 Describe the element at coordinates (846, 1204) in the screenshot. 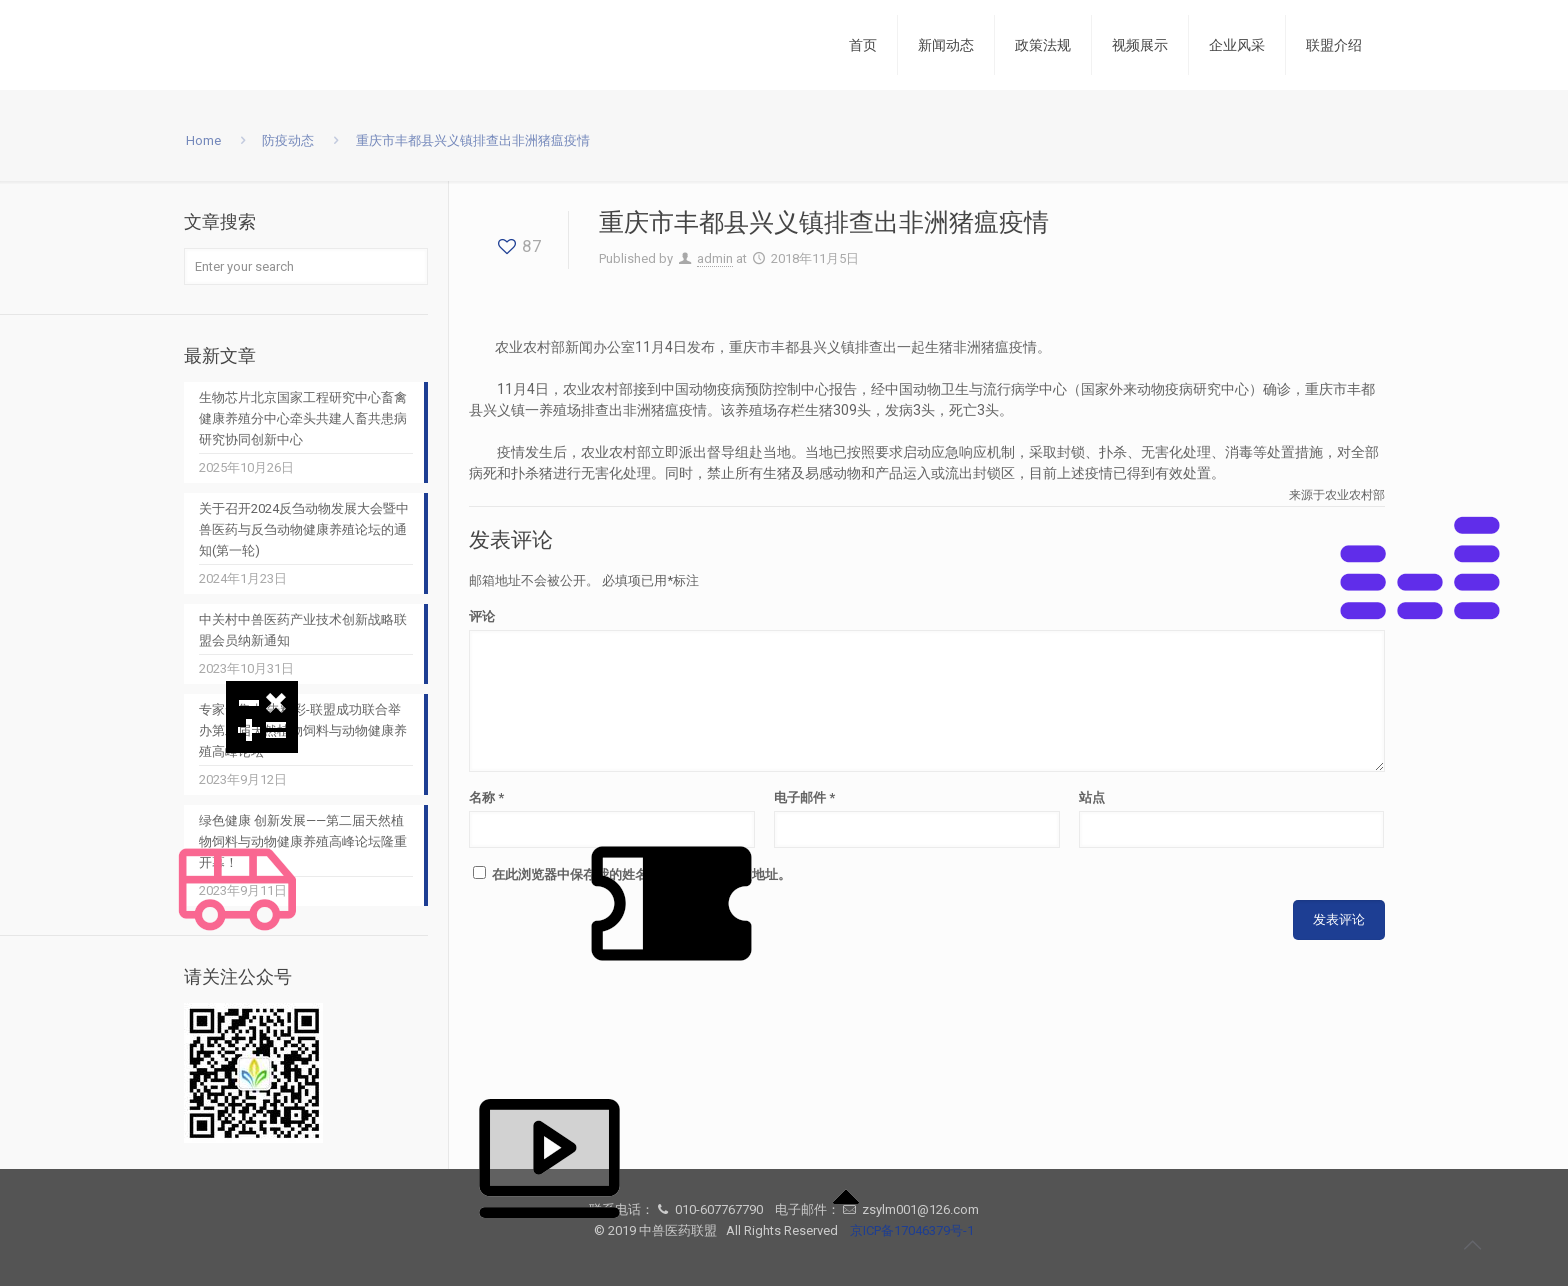

I see `navigate up or go to previous item` at that location.